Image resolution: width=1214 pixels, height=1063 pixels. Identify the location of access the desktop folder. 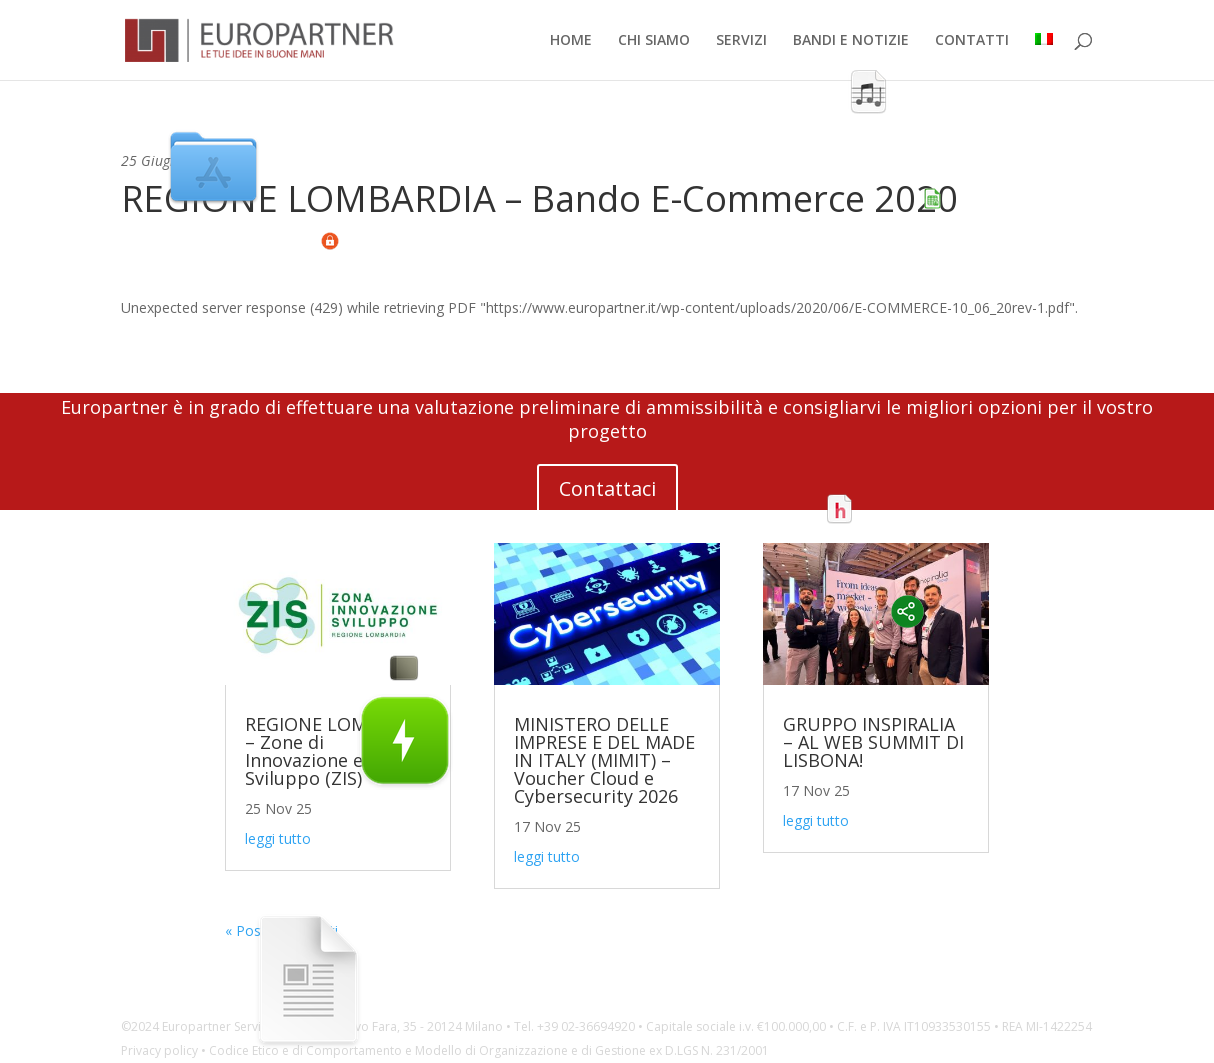
(404, 667).